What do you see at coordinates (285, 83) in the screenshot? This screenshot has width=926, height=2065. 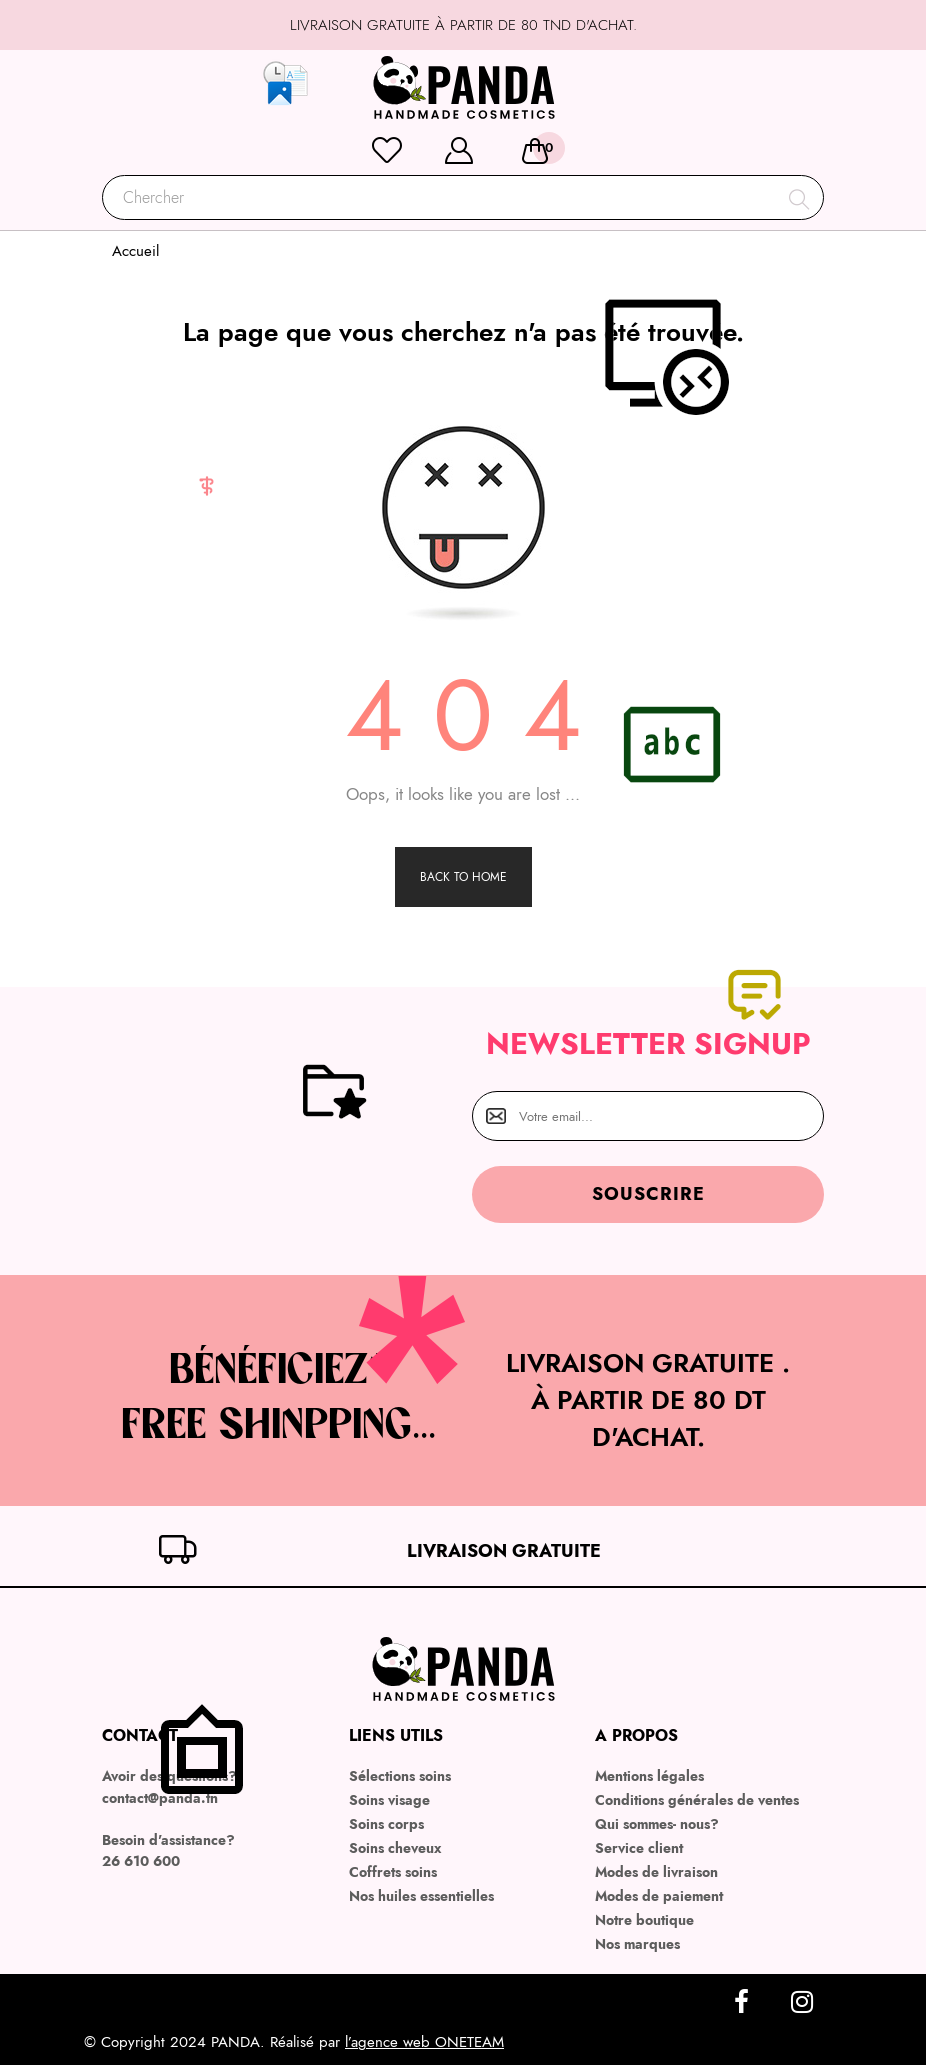 I see `view recently accessed files or documents` at bounding box center [285, 83].